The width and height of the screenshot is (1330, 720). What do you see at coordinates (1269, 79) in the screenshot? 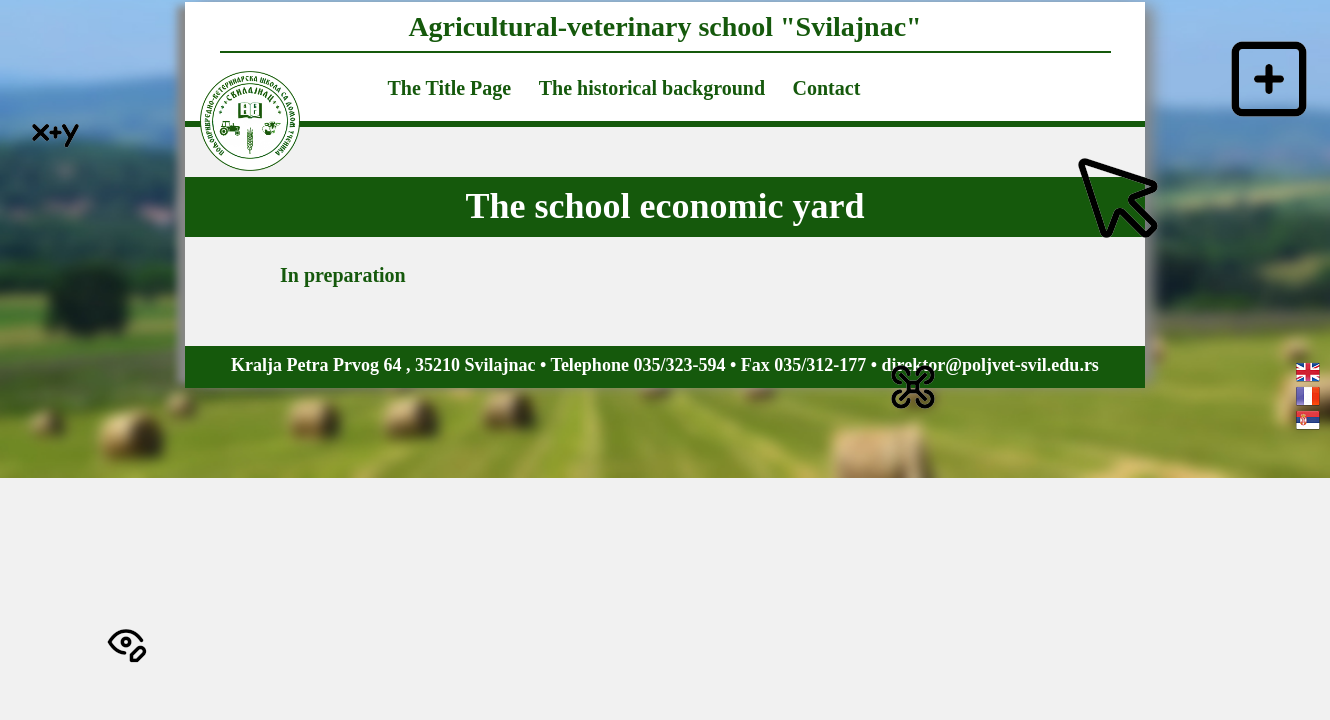
I see `add a new item or entry` at bounding box center [1269, 79].